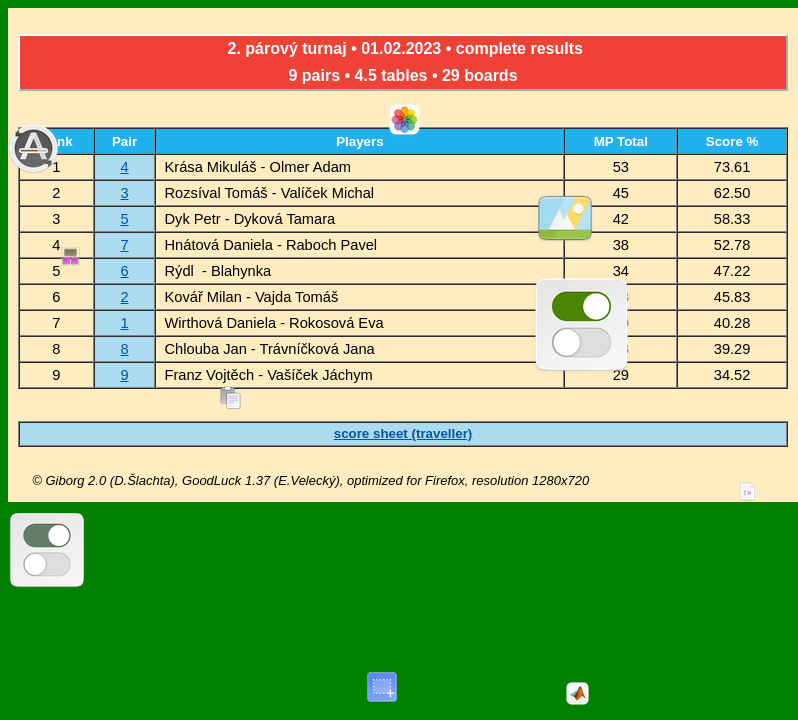  I want to click on open gnome tweaks to customize desktop settings, so click(581, 324).